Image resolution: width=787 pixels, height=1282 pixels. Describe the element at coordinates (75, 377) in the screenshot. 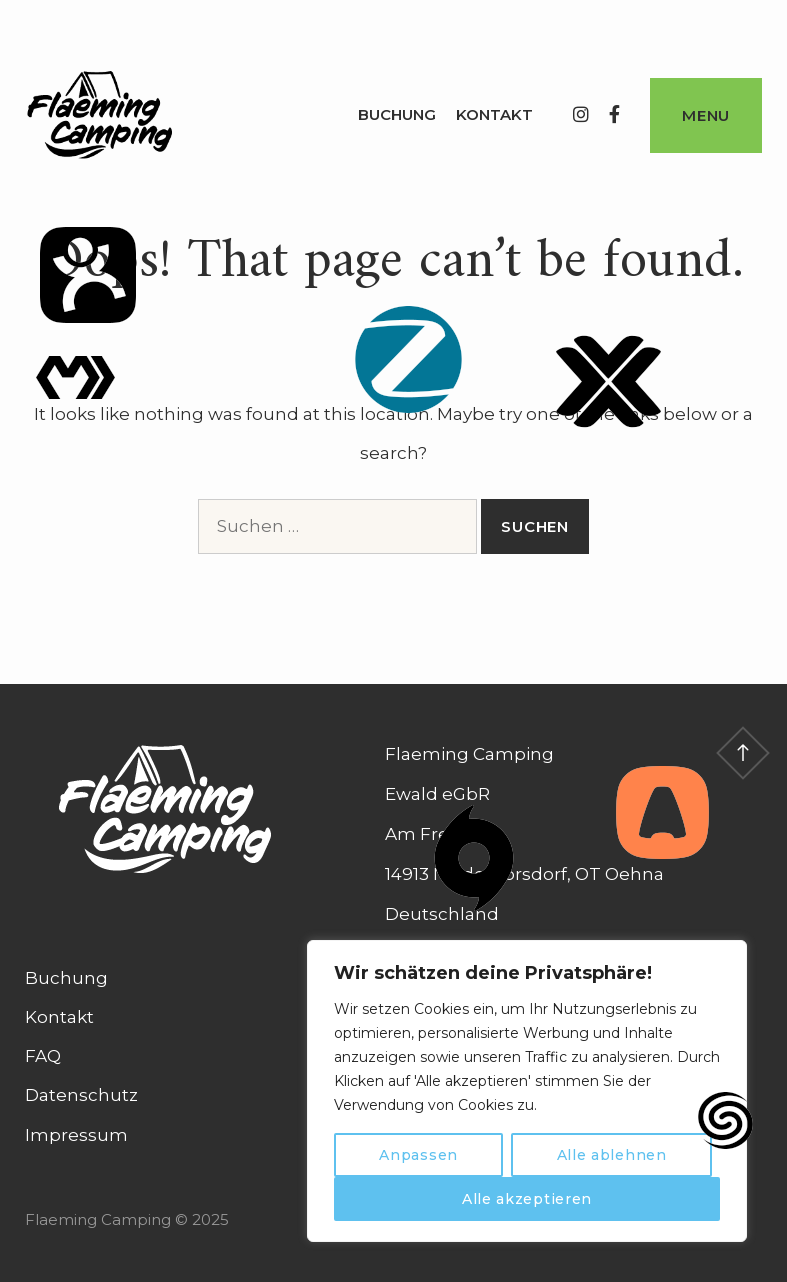

I see `marko javascript framework logo` at that location.